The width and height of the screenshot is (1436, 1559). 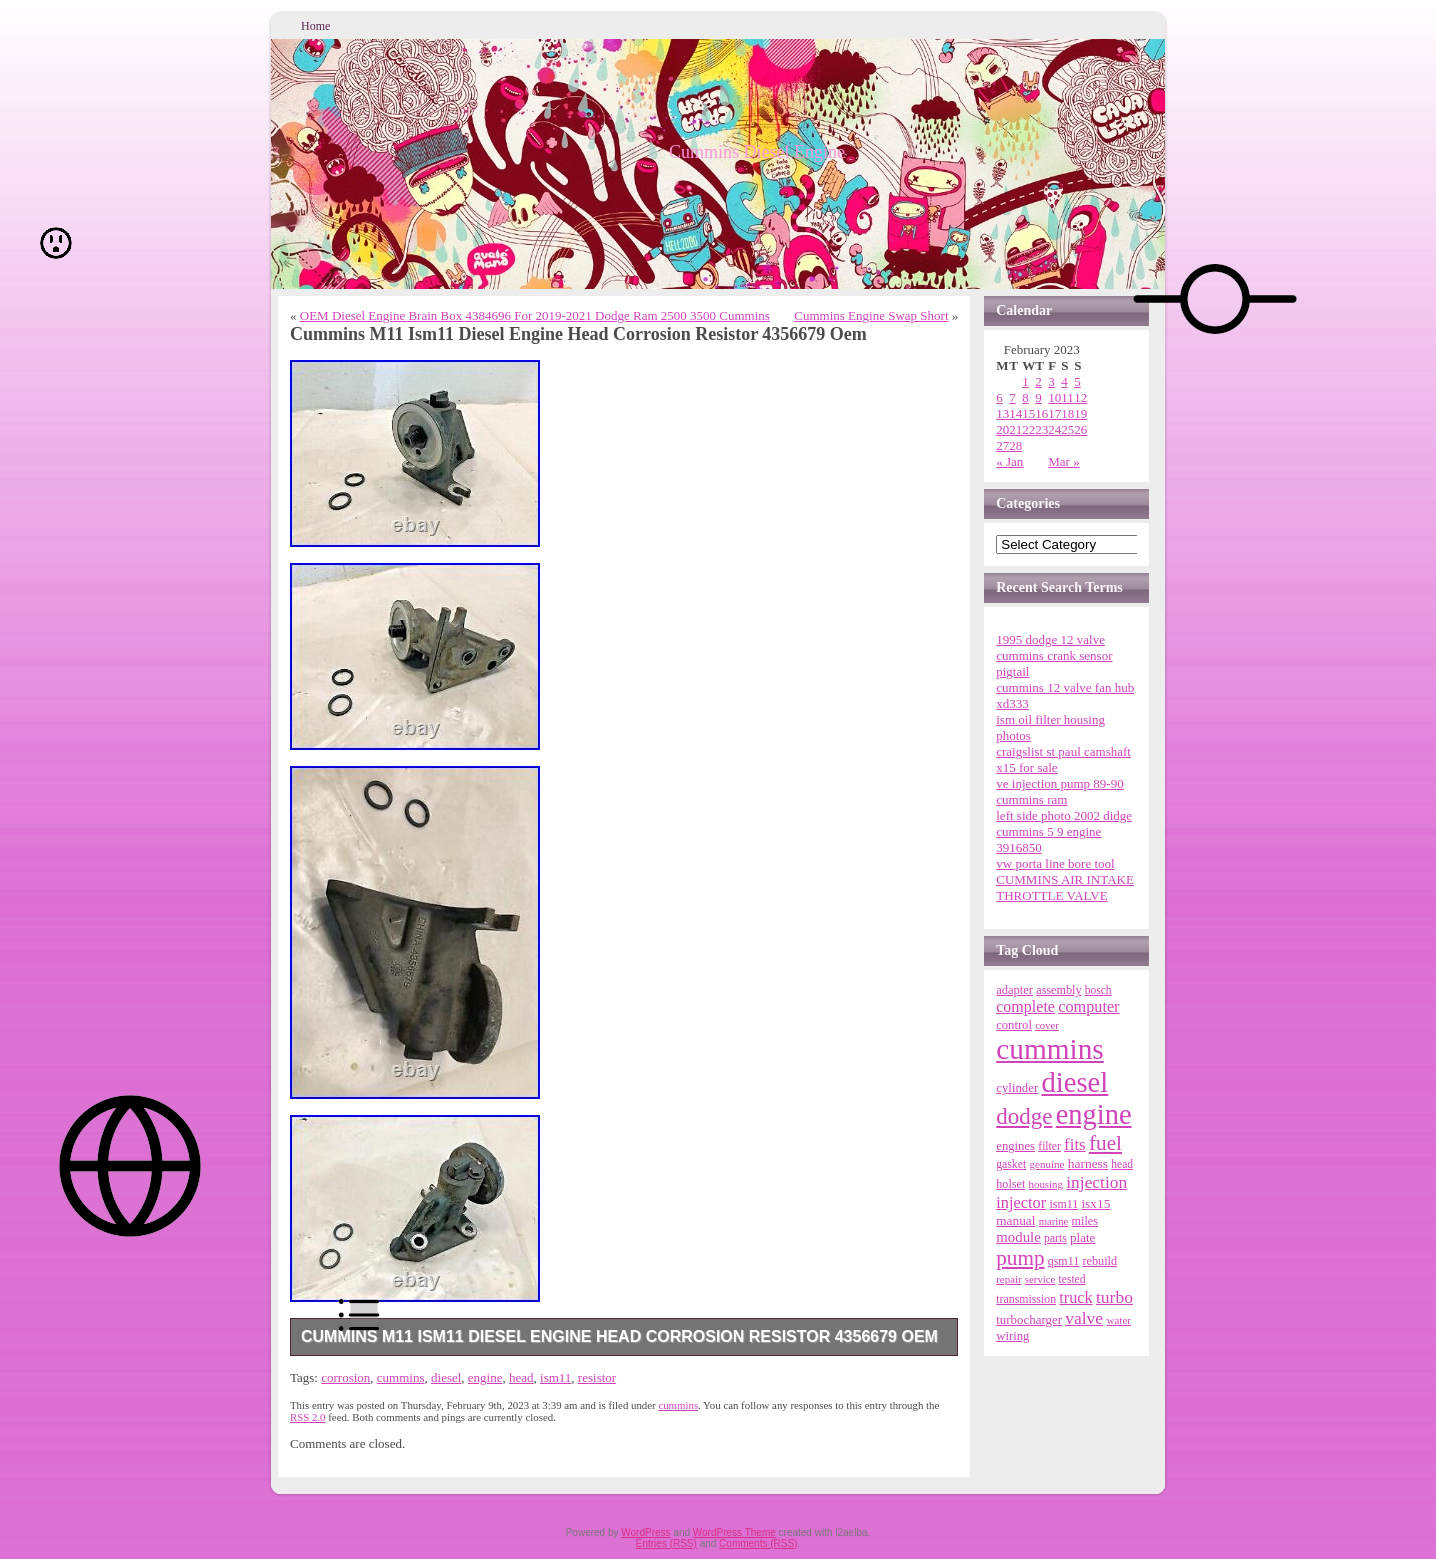 What do you see at coordinates (56, 243) in the screenshot?
I see `electrical outlet or power socket indicator` at bounding box center [56, 243].